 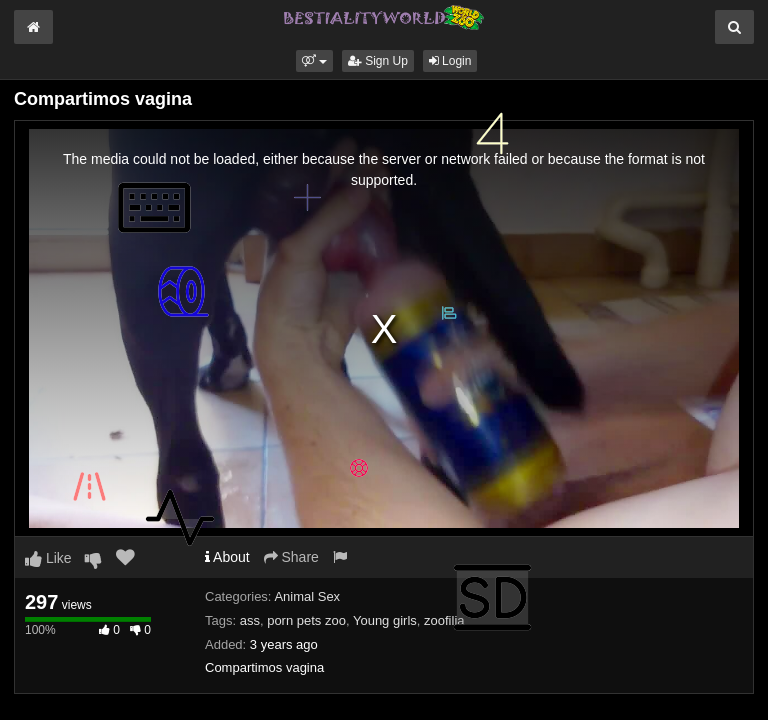 I want to click on view directions or navigation, so click(x=89, y=486).